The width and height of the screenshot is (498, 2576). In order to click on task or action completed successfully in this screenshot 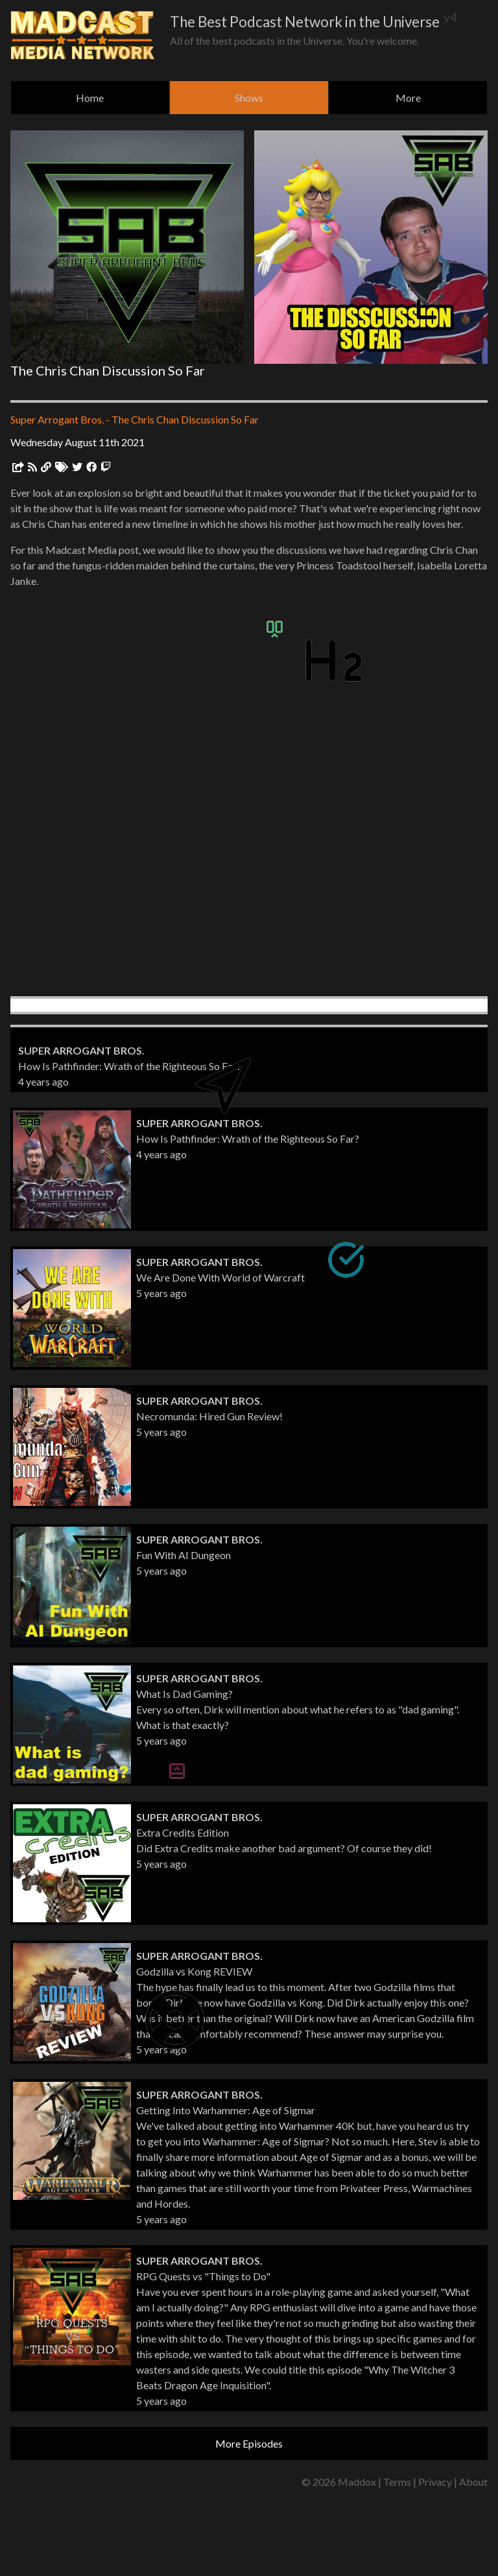, I will do `click(346, 1259)`.